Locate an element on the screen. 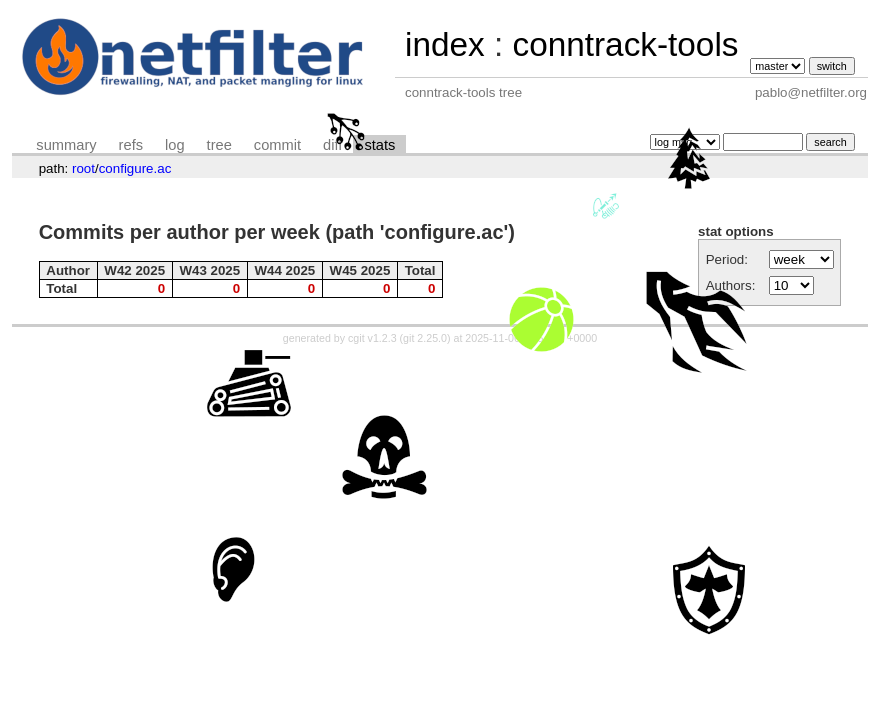 This screenshot has width=880, height=720. access beach or summer-themed games is located at coordinates (541, 319).